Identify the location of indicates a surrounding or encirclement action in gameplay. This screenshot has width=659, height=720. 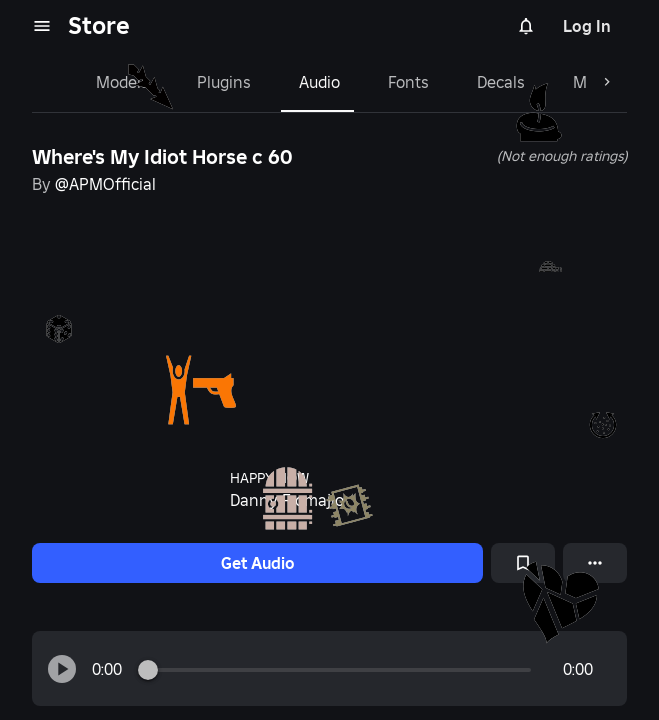
(603, 425).